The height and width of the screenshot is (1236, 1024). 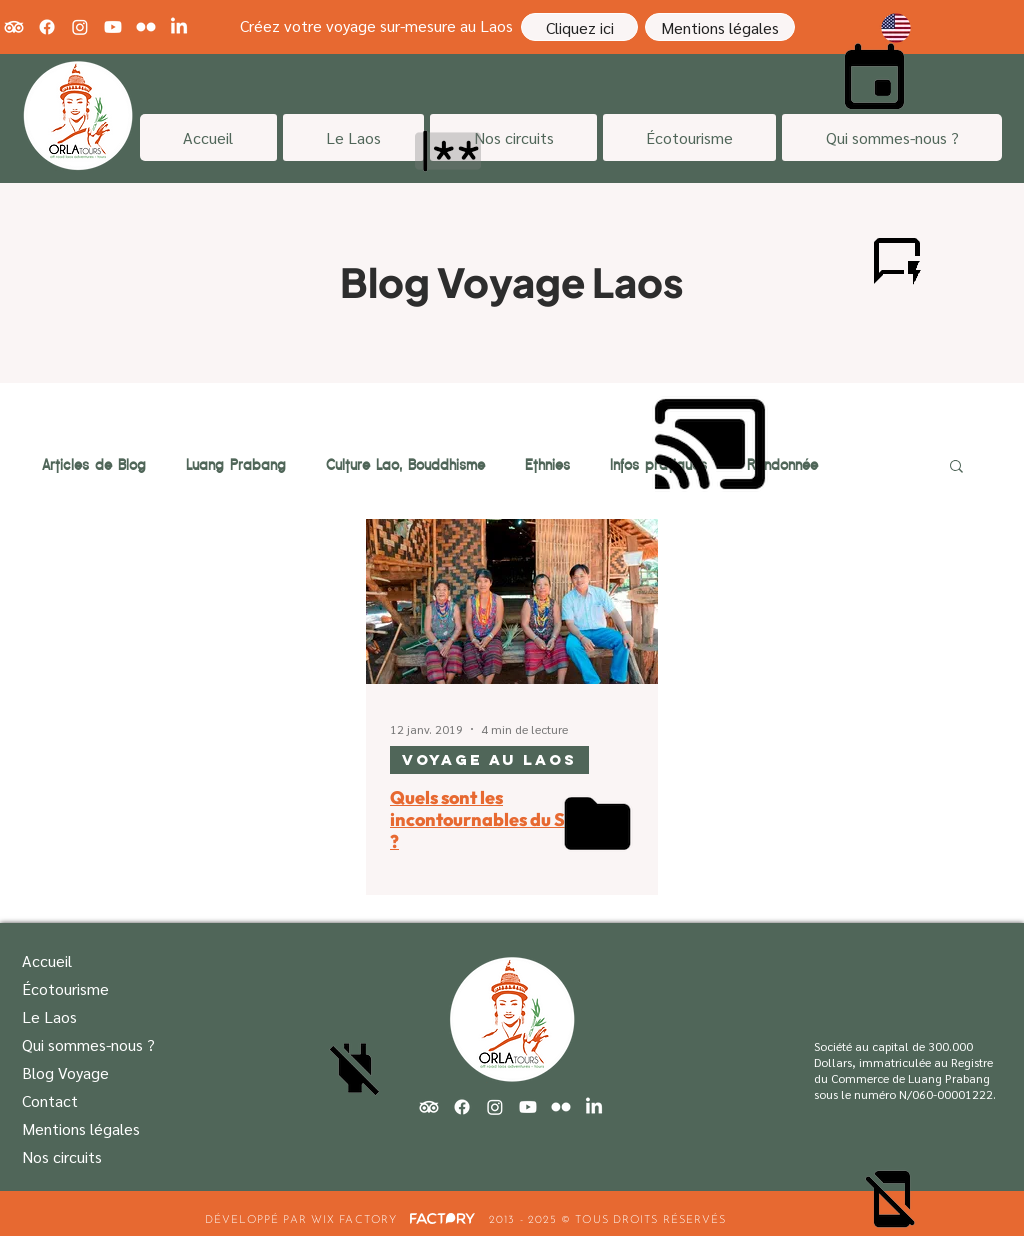 What do you see at coordinates (355, 1068) in the screenshot?
I see `power or electrical connection is disabled` at bounding box center [355, 1068].